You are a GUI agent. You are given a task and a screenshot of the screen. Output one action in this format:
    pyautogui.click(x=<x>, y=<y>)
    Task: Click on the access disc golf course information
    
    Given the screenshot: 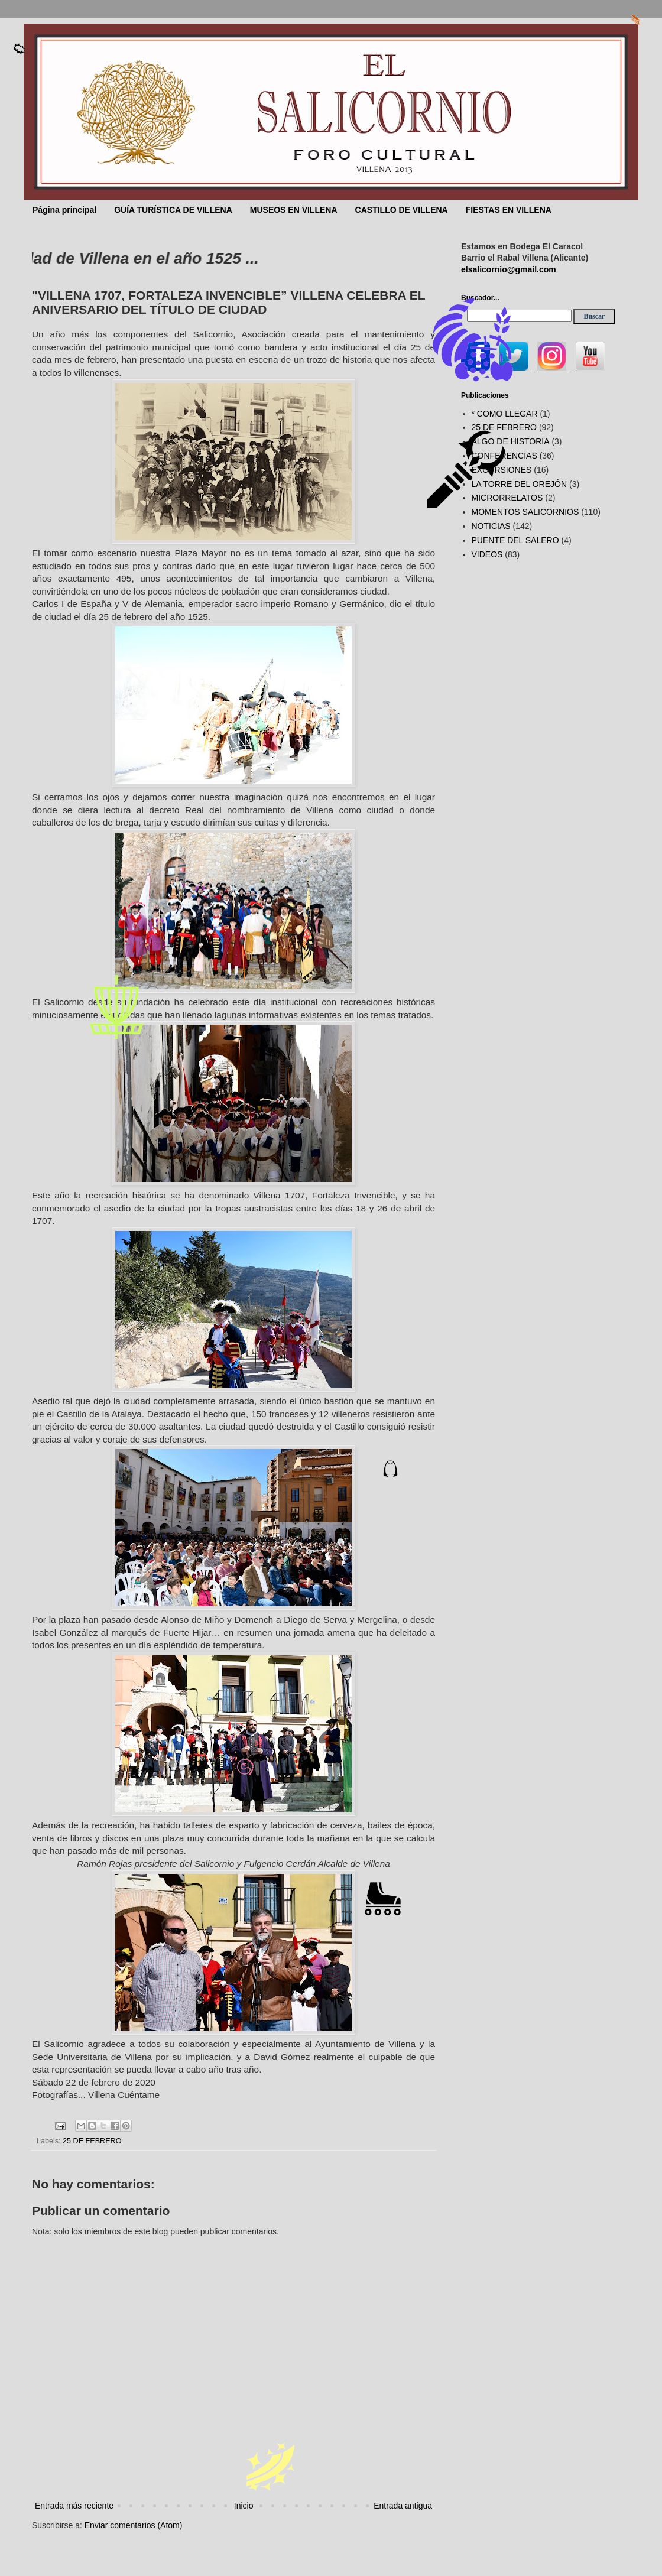 What is the action you would take?
    pyautogui.click(x=116, y=1007)
    